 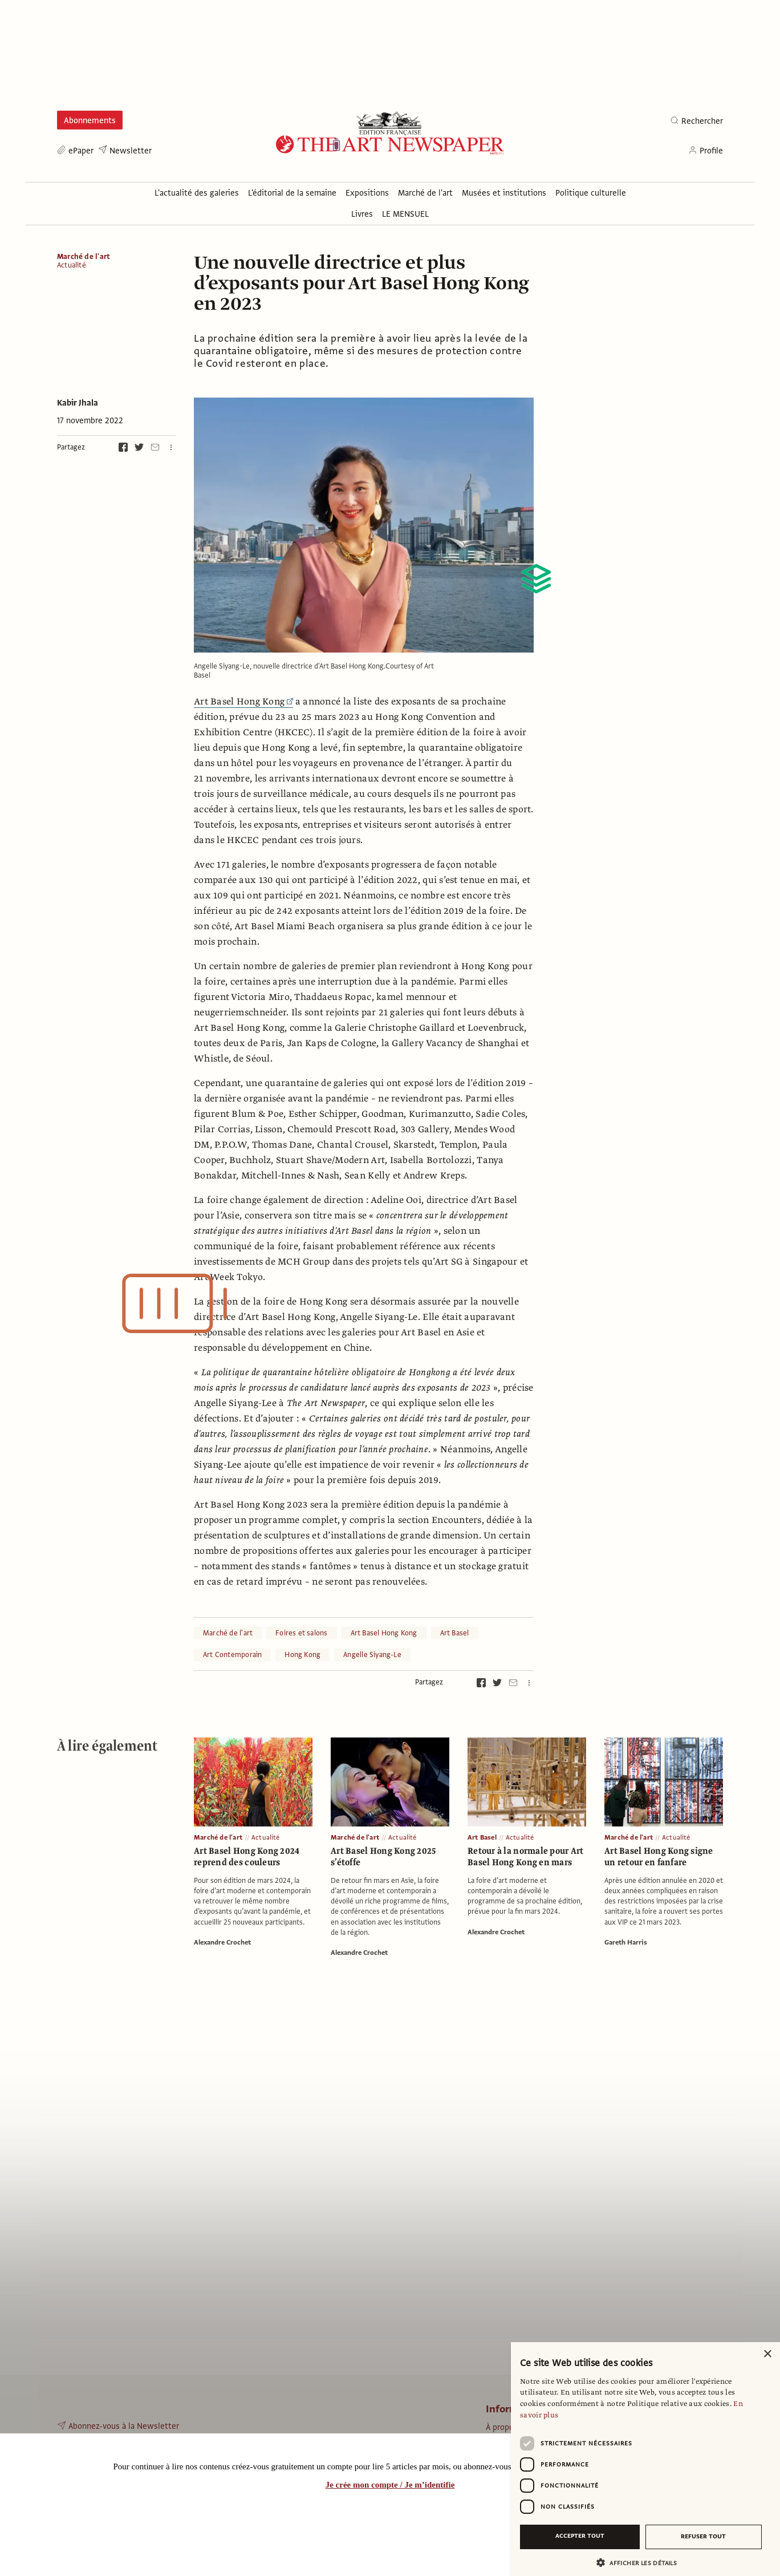 What do you see at coordinates (536, 578) in the screenshot?
I see `view stacked layers or content` at bounding box center [536, 578].